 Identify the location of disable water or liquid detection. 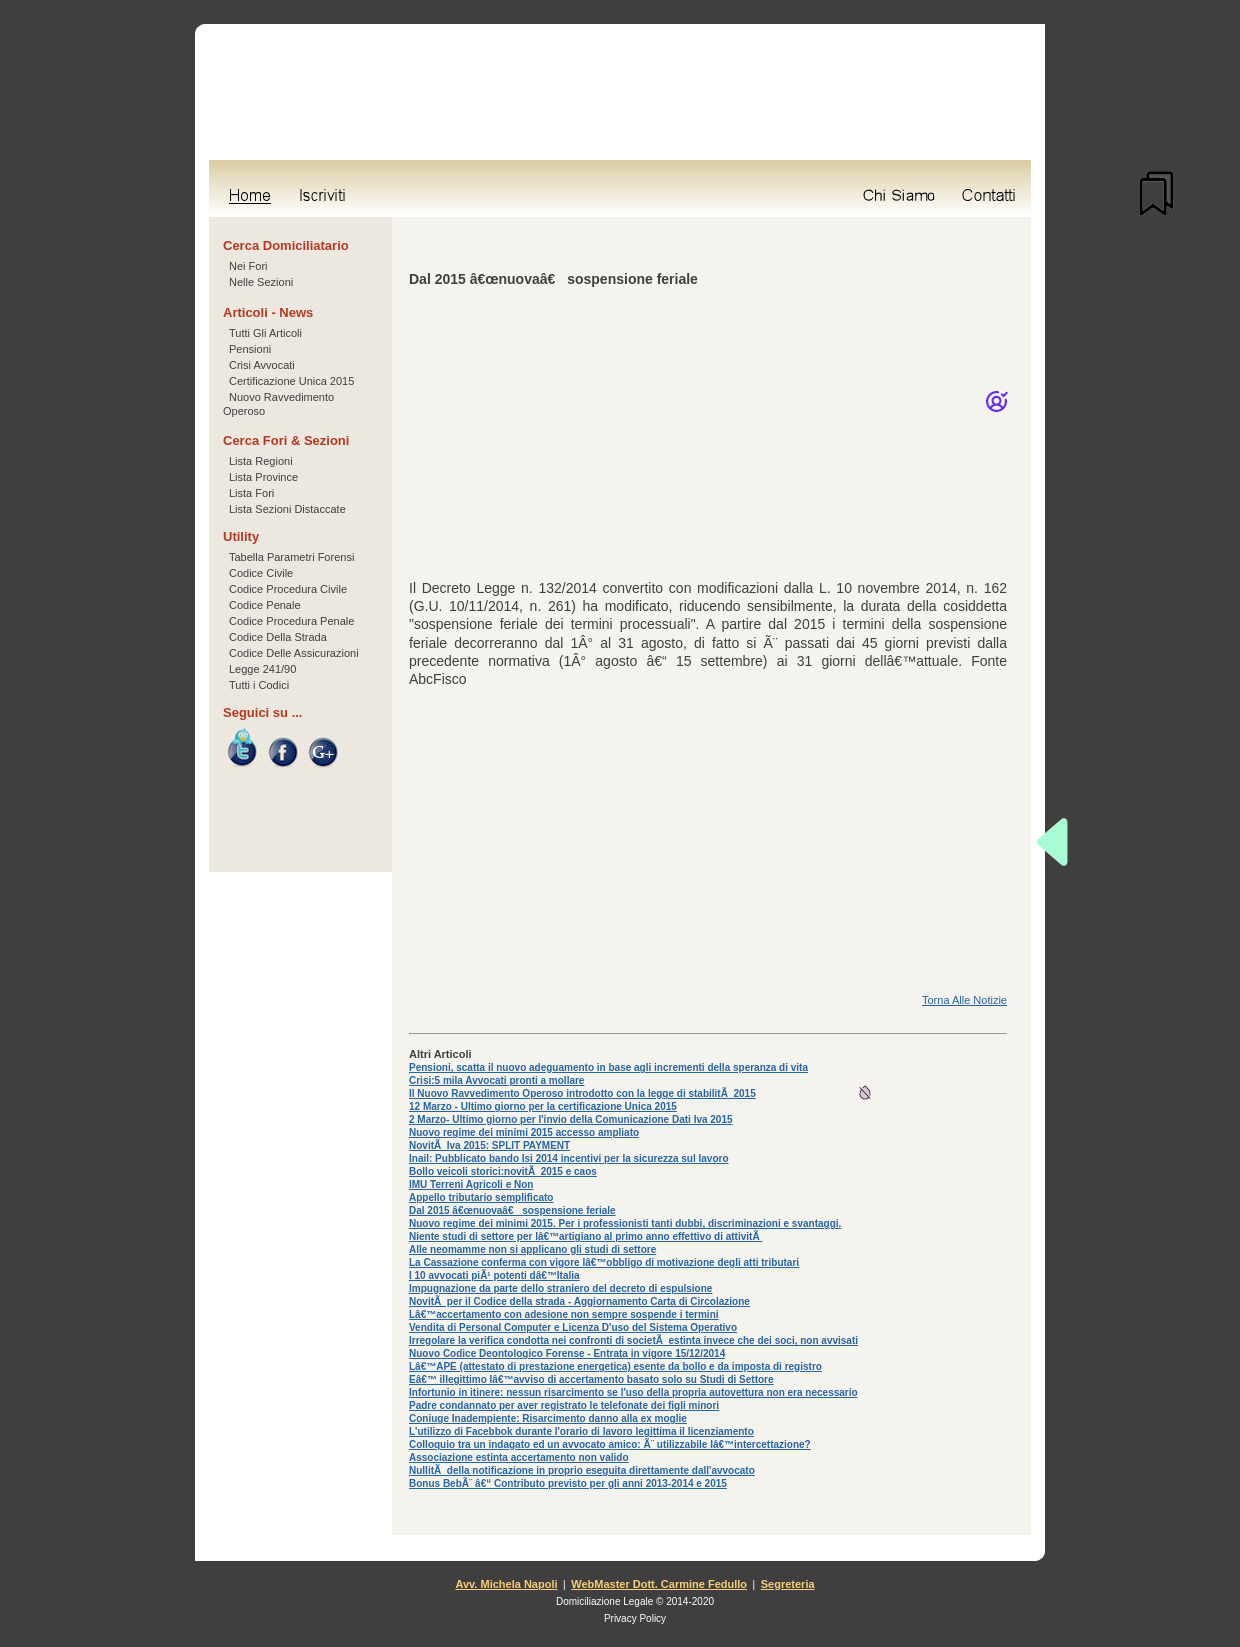
(865, 1093).